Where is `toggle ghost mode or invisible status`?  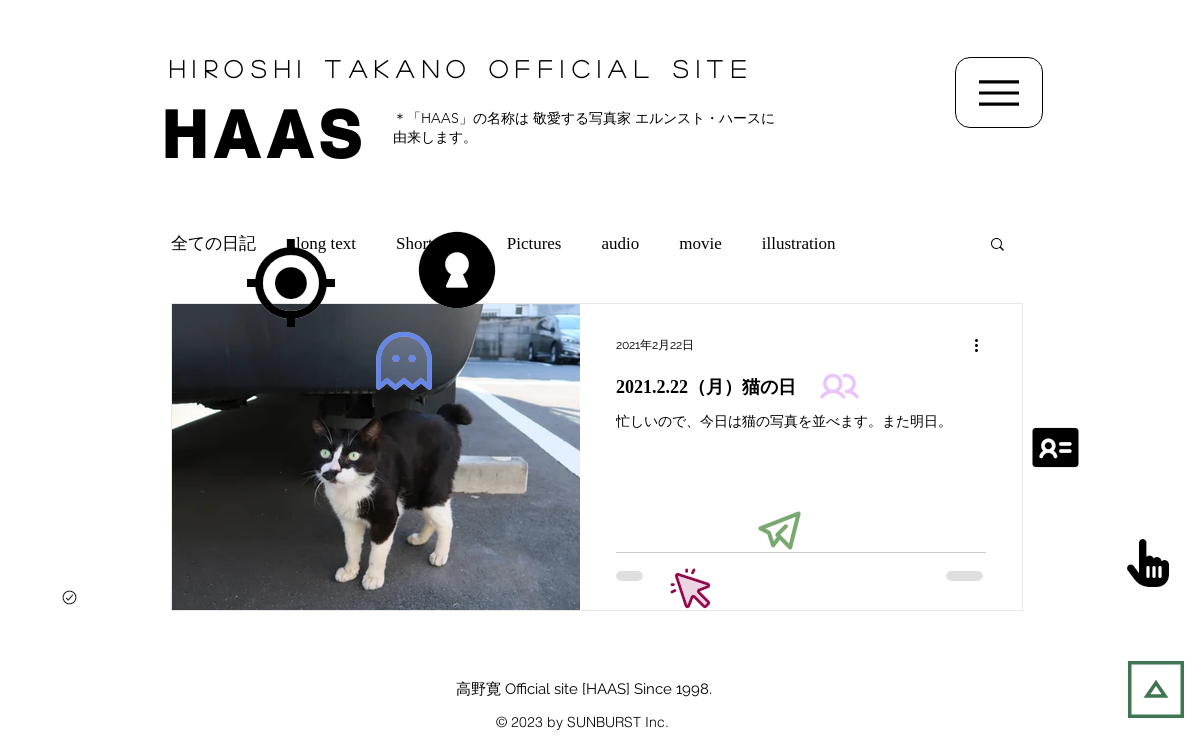 toggle ghost mode or invisible status is located at coordinates (404, 362).